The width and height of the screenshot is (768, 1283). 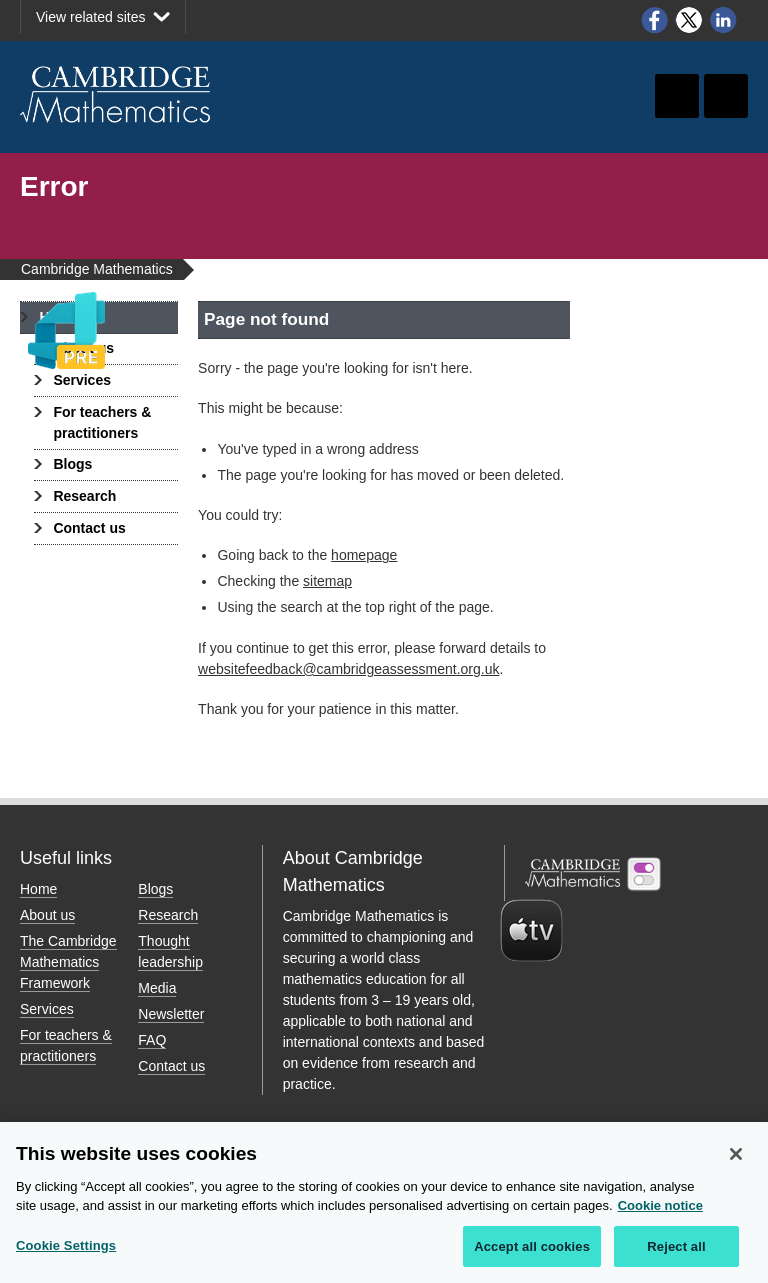 What do you see at coordinates (66, 330) in the screenshot?
I see `open visual blend preview application` at bounding box center [66, 330].